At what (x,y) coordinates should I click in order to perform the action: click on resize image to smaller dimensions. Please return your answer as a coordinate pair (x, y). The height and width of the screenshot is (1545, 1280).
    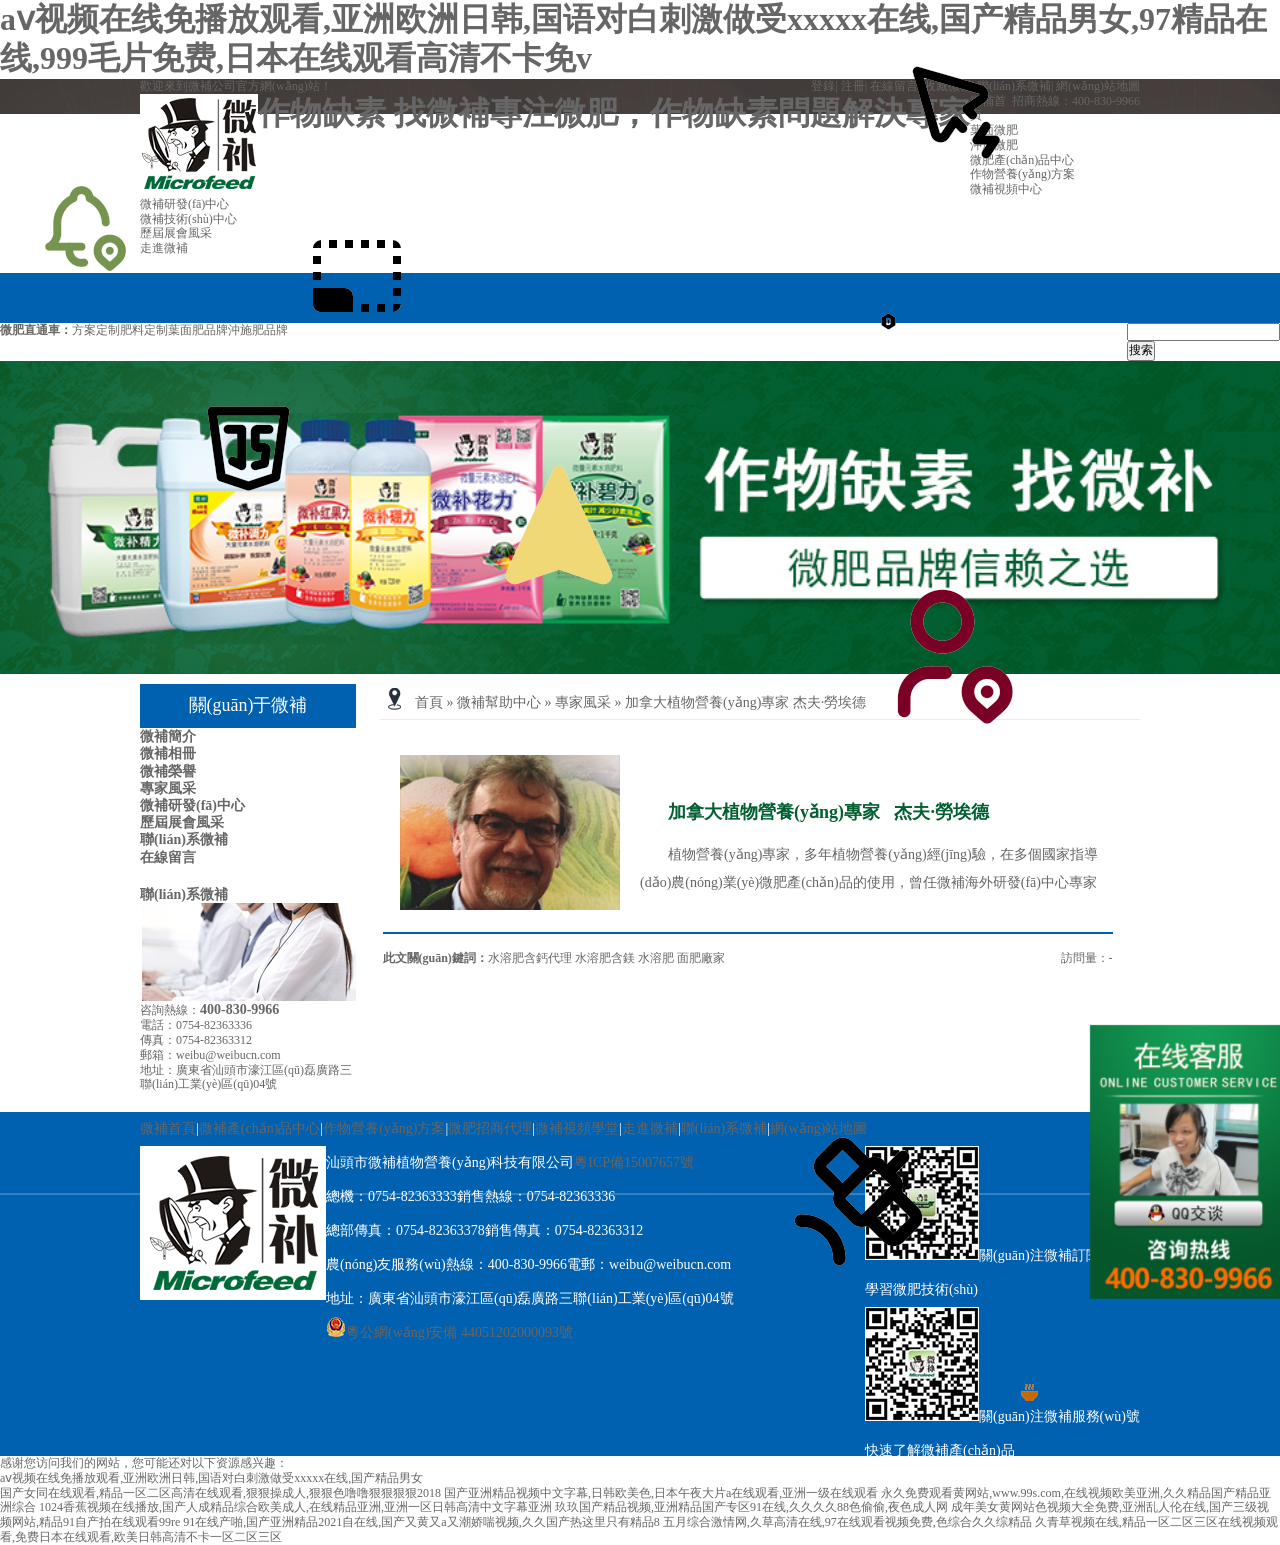
    Looking at the image, I should click on (357, 276).